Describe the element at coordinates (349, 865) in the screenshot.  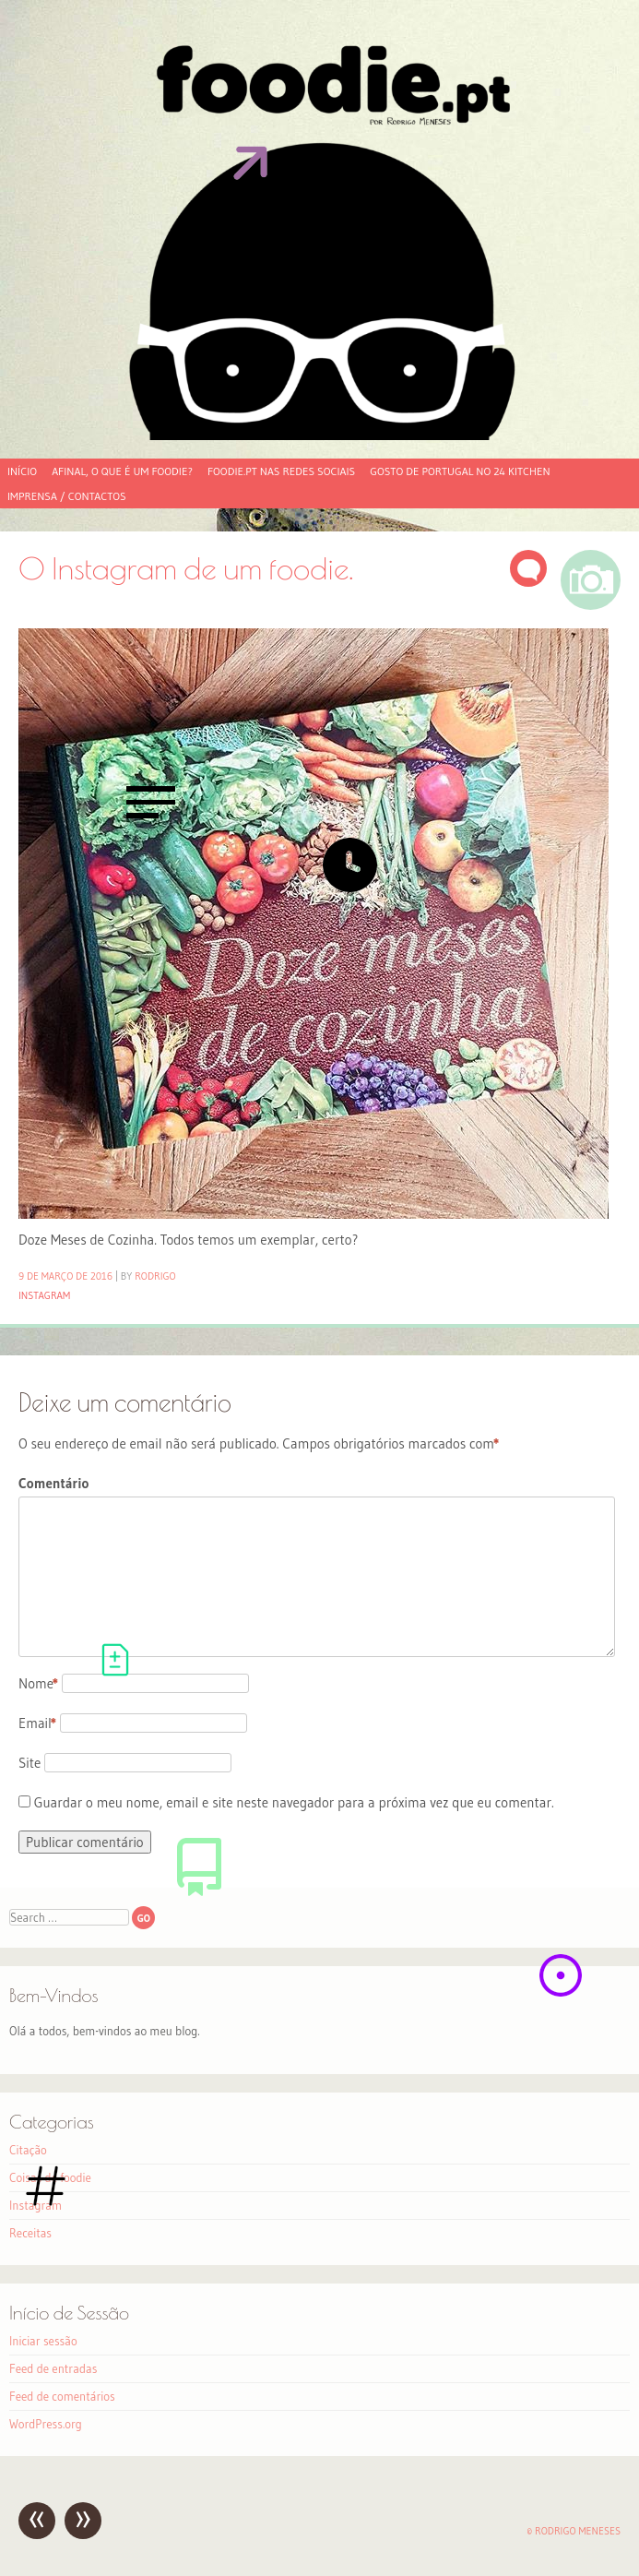
I see `view time or clock settings` at that location.